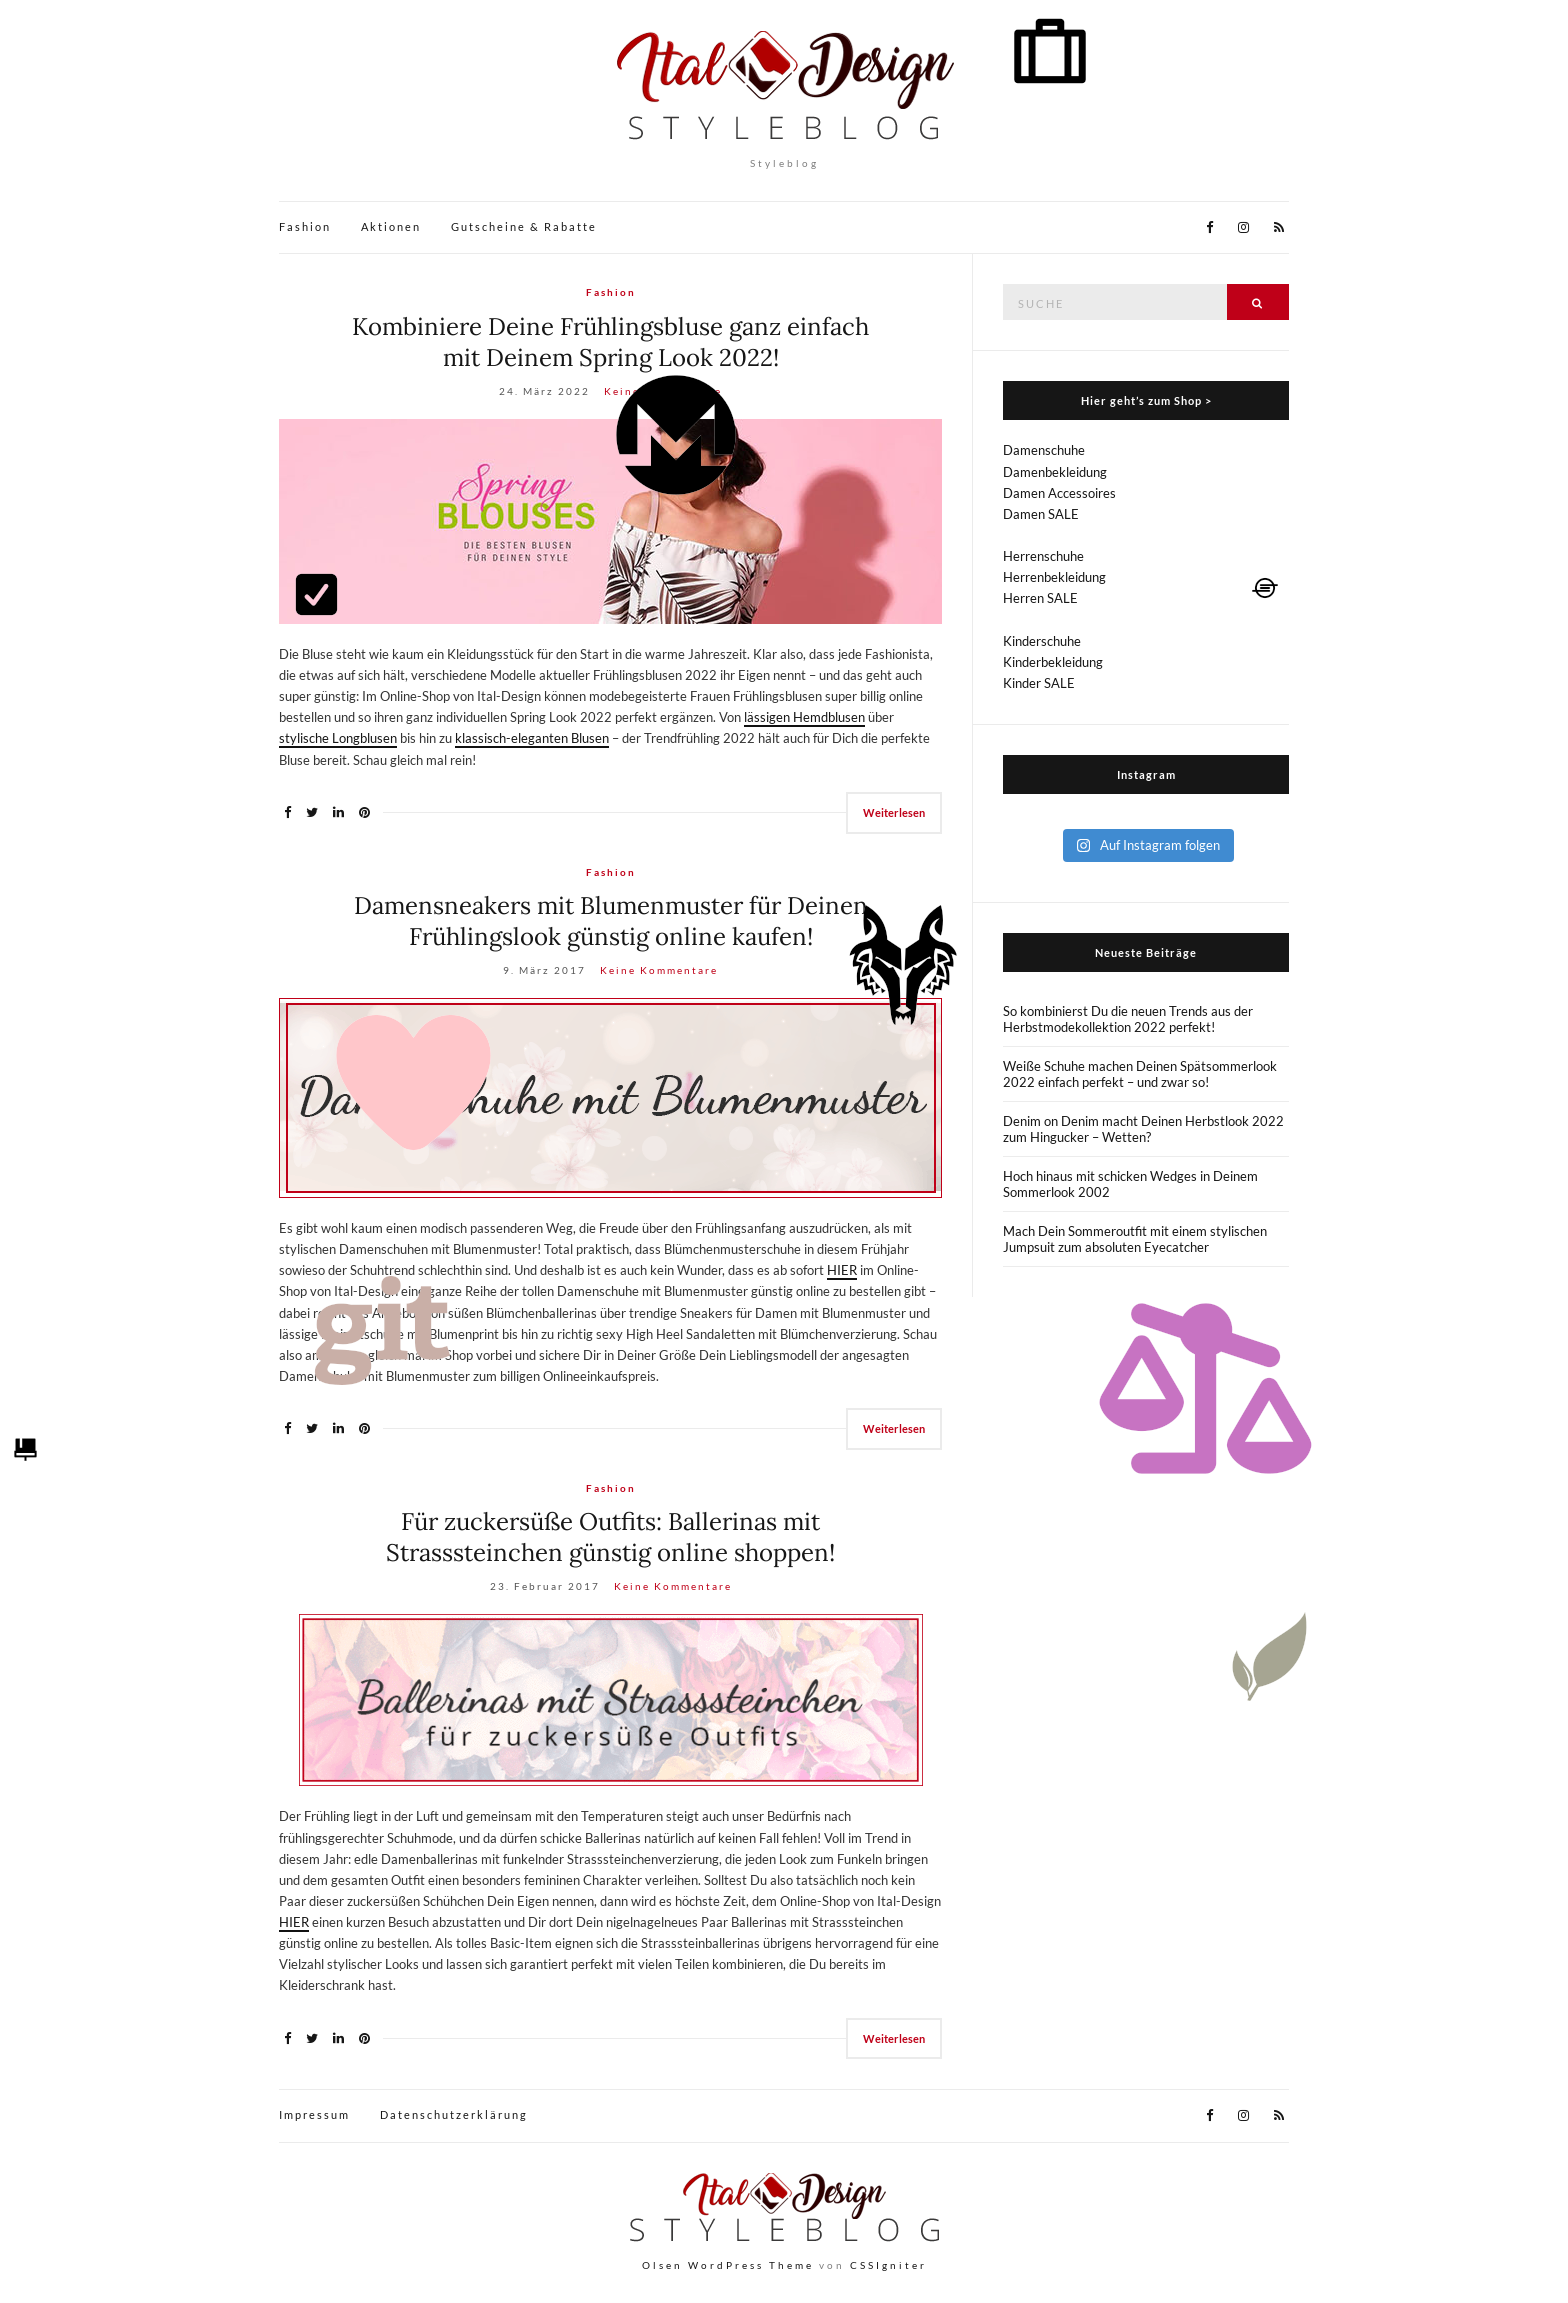 Image resolution: width=1568 pixels, height=2303 pixels. What do you see at coordinates (1265, 588) in the screenshot?
I see `ioxhost web hosting service logo` at bounding box center [1265, 588].